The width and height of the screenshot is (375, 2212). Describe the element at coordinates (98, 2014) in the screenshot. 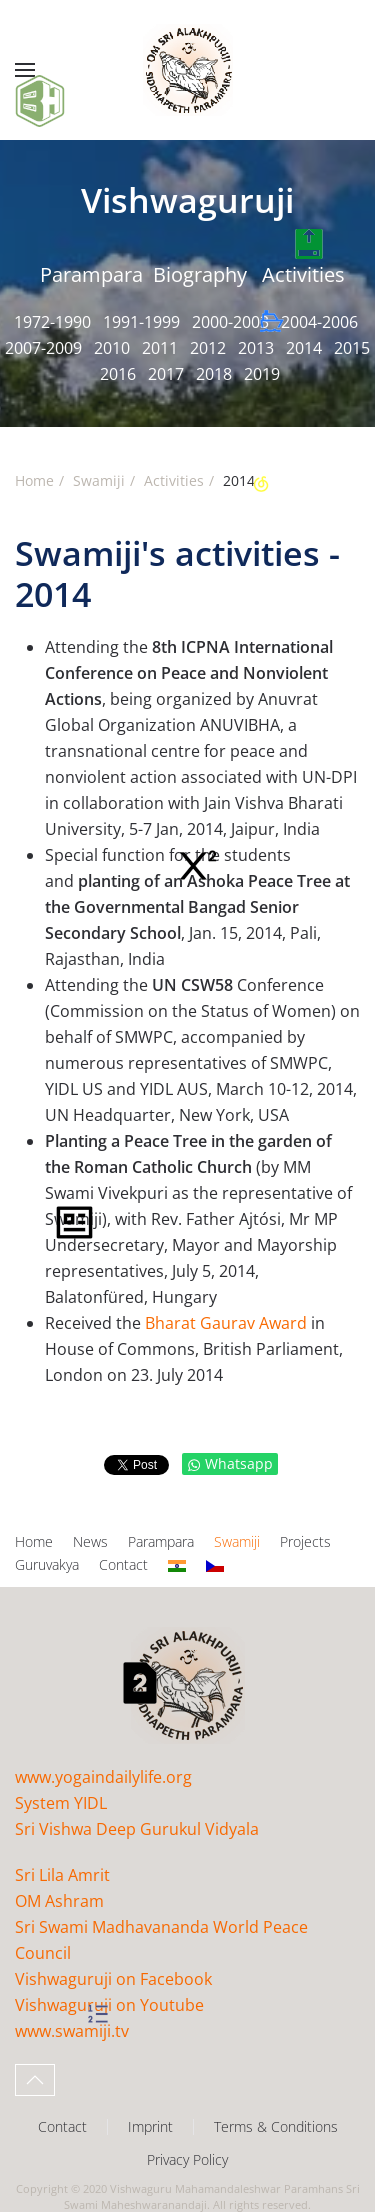

I see `create a numbered list` at that location.